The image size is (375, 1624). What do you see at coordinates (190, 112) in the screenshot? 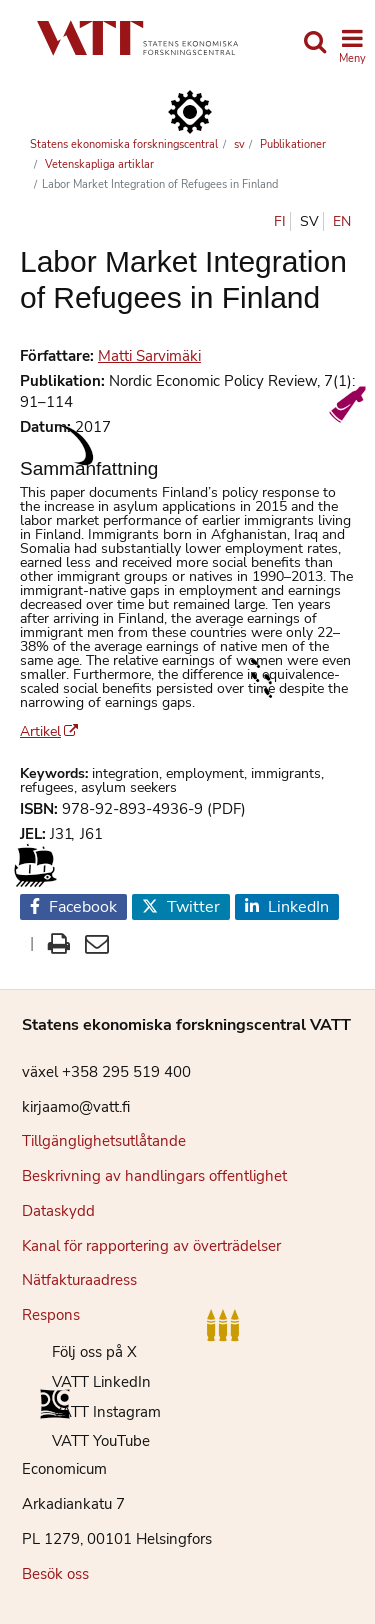
I see `access game settings or configuration options` at bounding box center [190, 112].